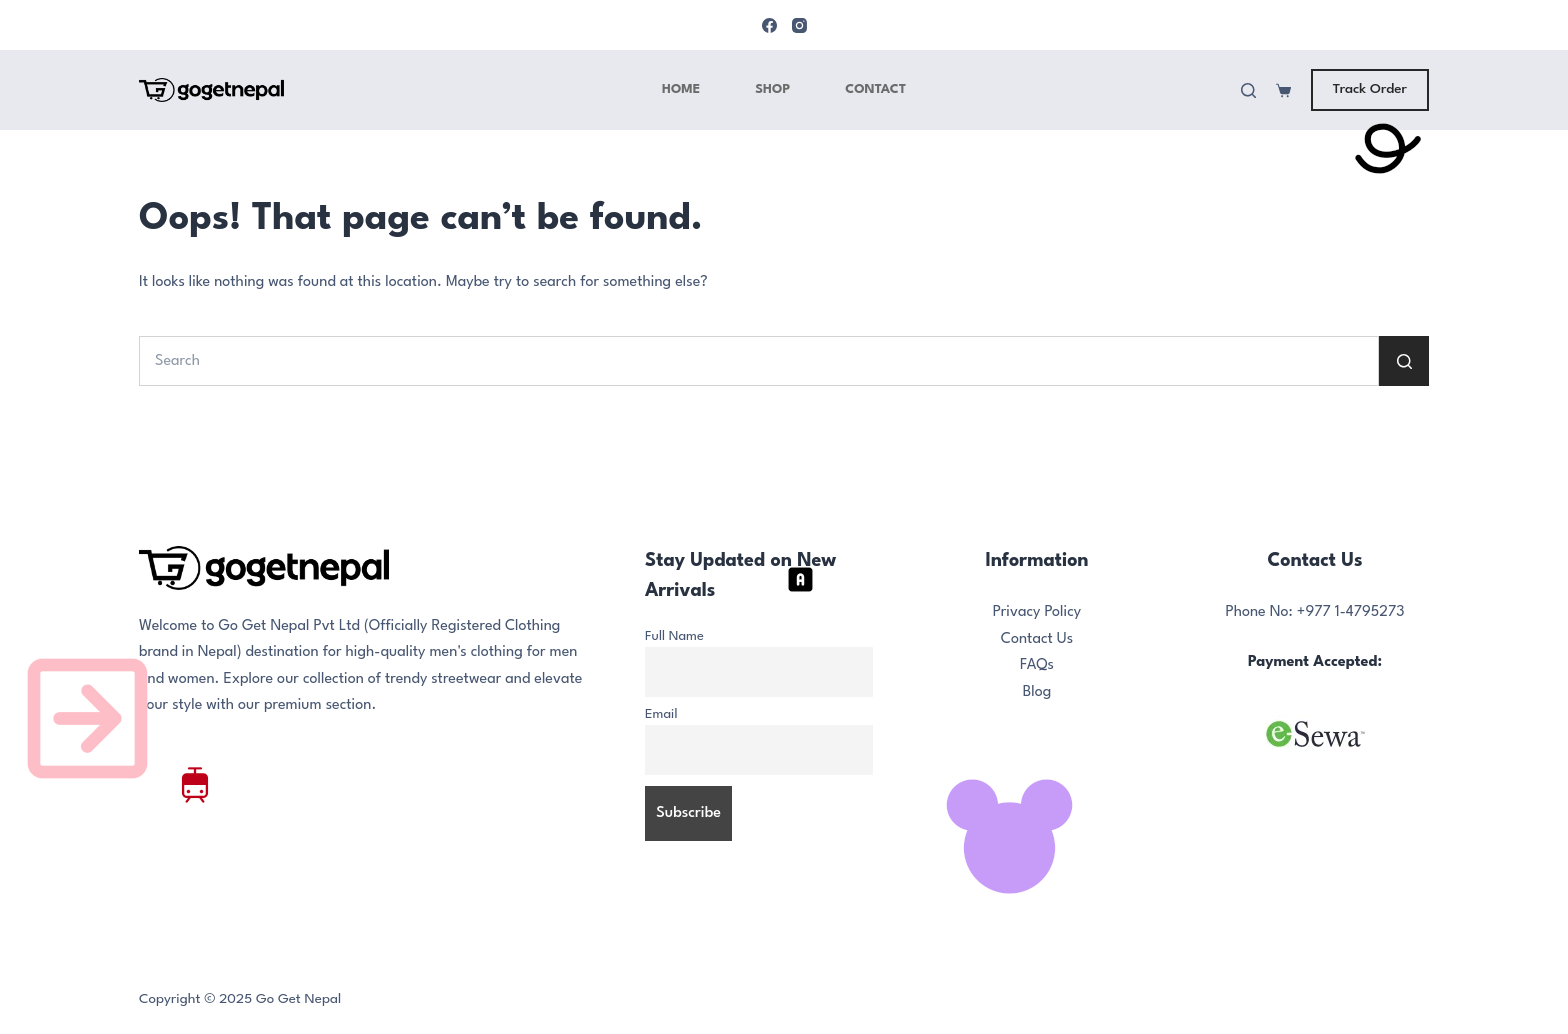 The image size is (1568, 1034). I want to click on indicates a renamed file in a diff view, so click(87, 718).